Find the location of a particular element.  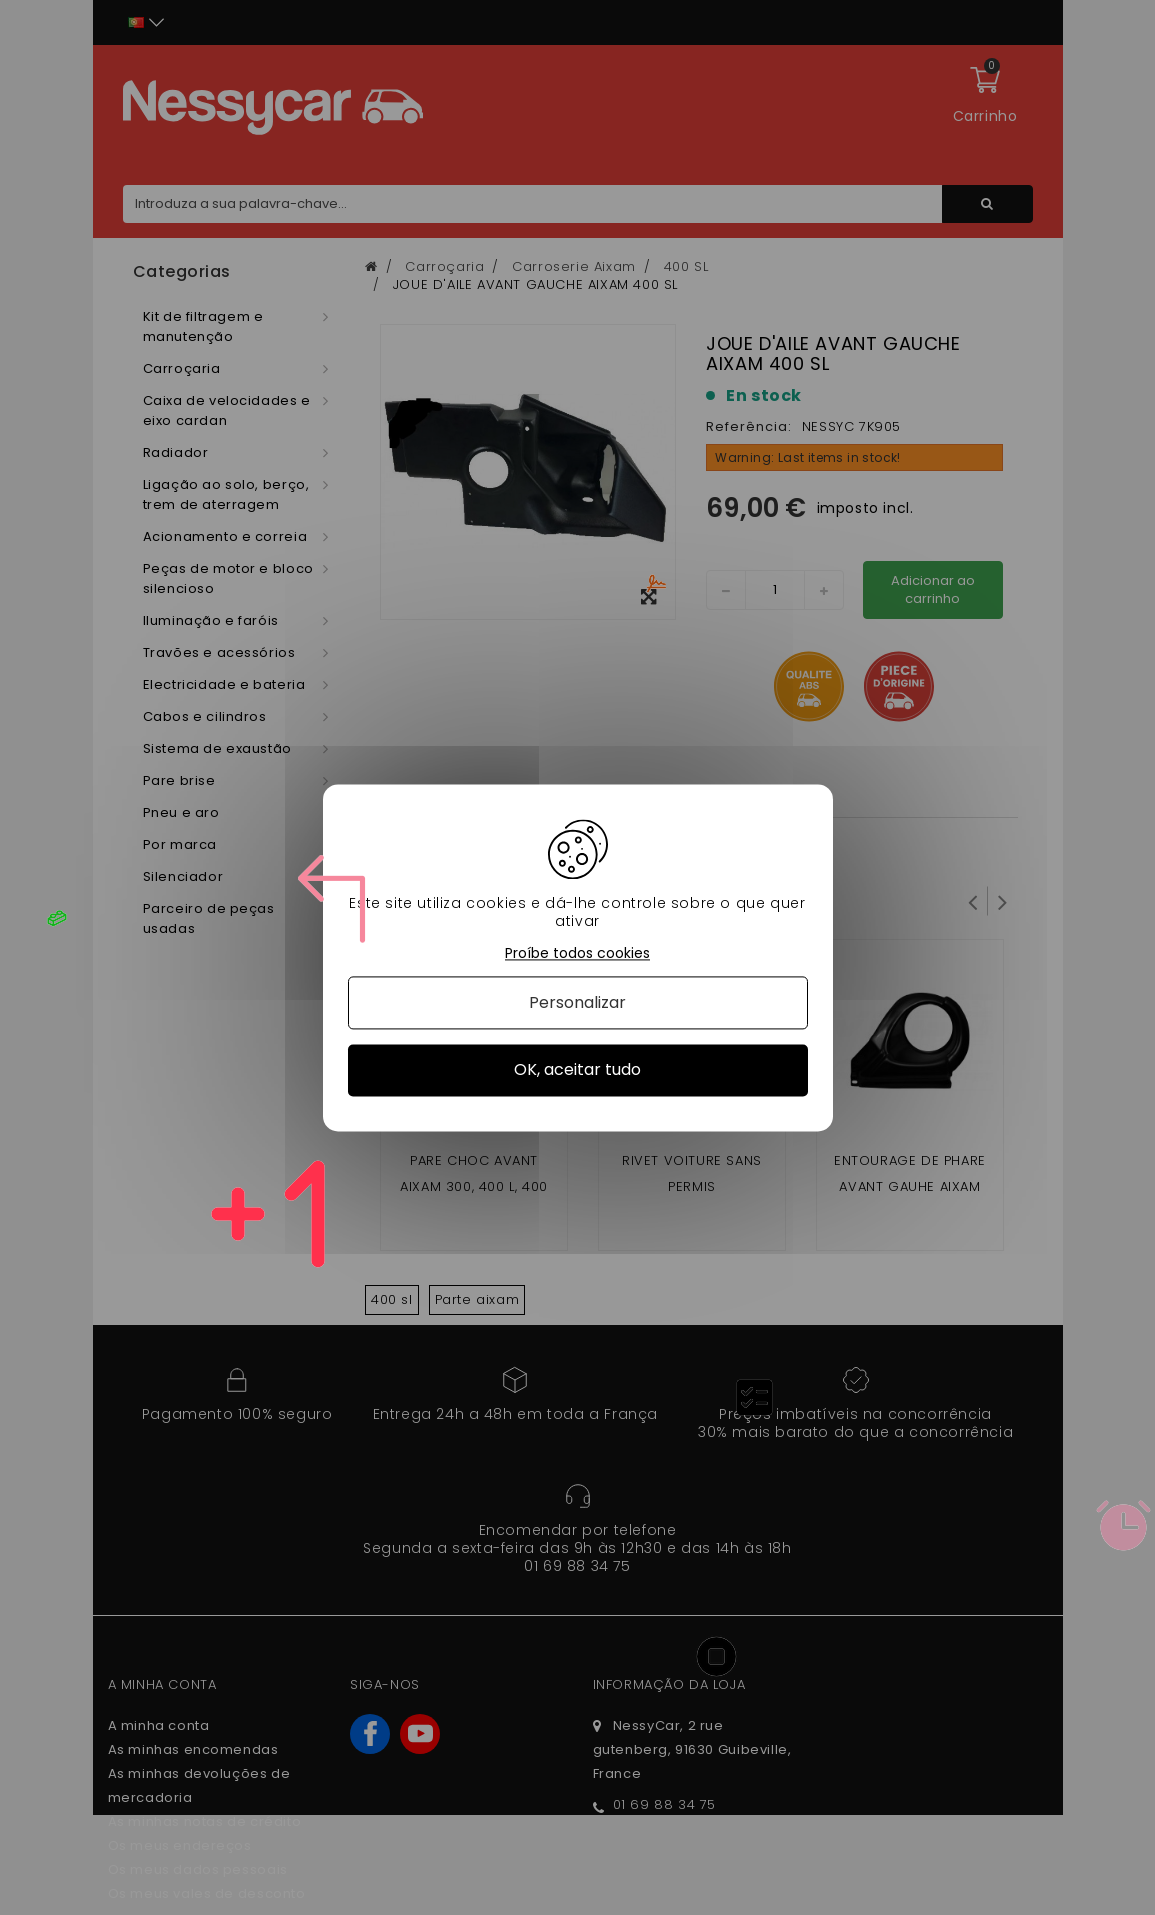

undo last action is located at coordinates (335, 899).